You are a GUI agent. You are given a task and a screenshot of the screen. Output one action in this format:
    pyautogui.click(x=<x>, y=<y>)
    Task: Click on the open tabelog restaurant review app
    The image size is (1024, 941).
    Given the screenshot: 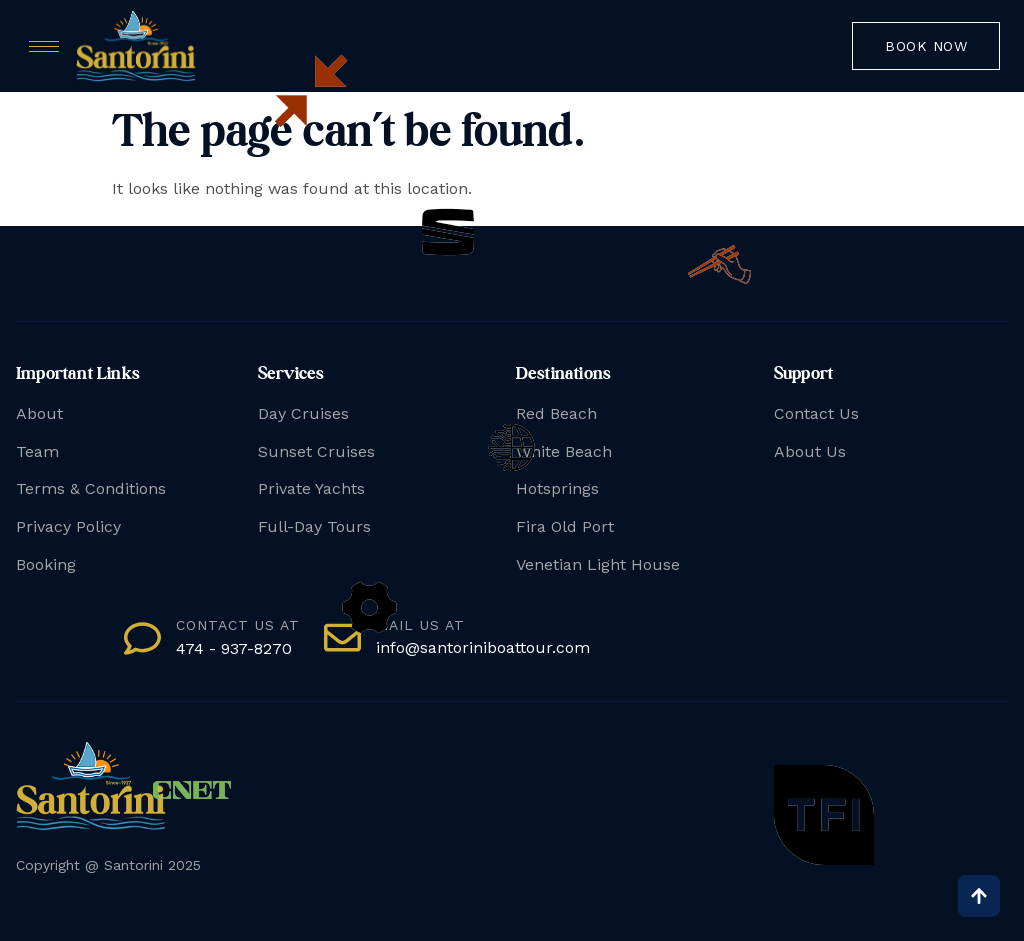 What is the action you would take?
    pyautogui.click(x=719, y=264)
    